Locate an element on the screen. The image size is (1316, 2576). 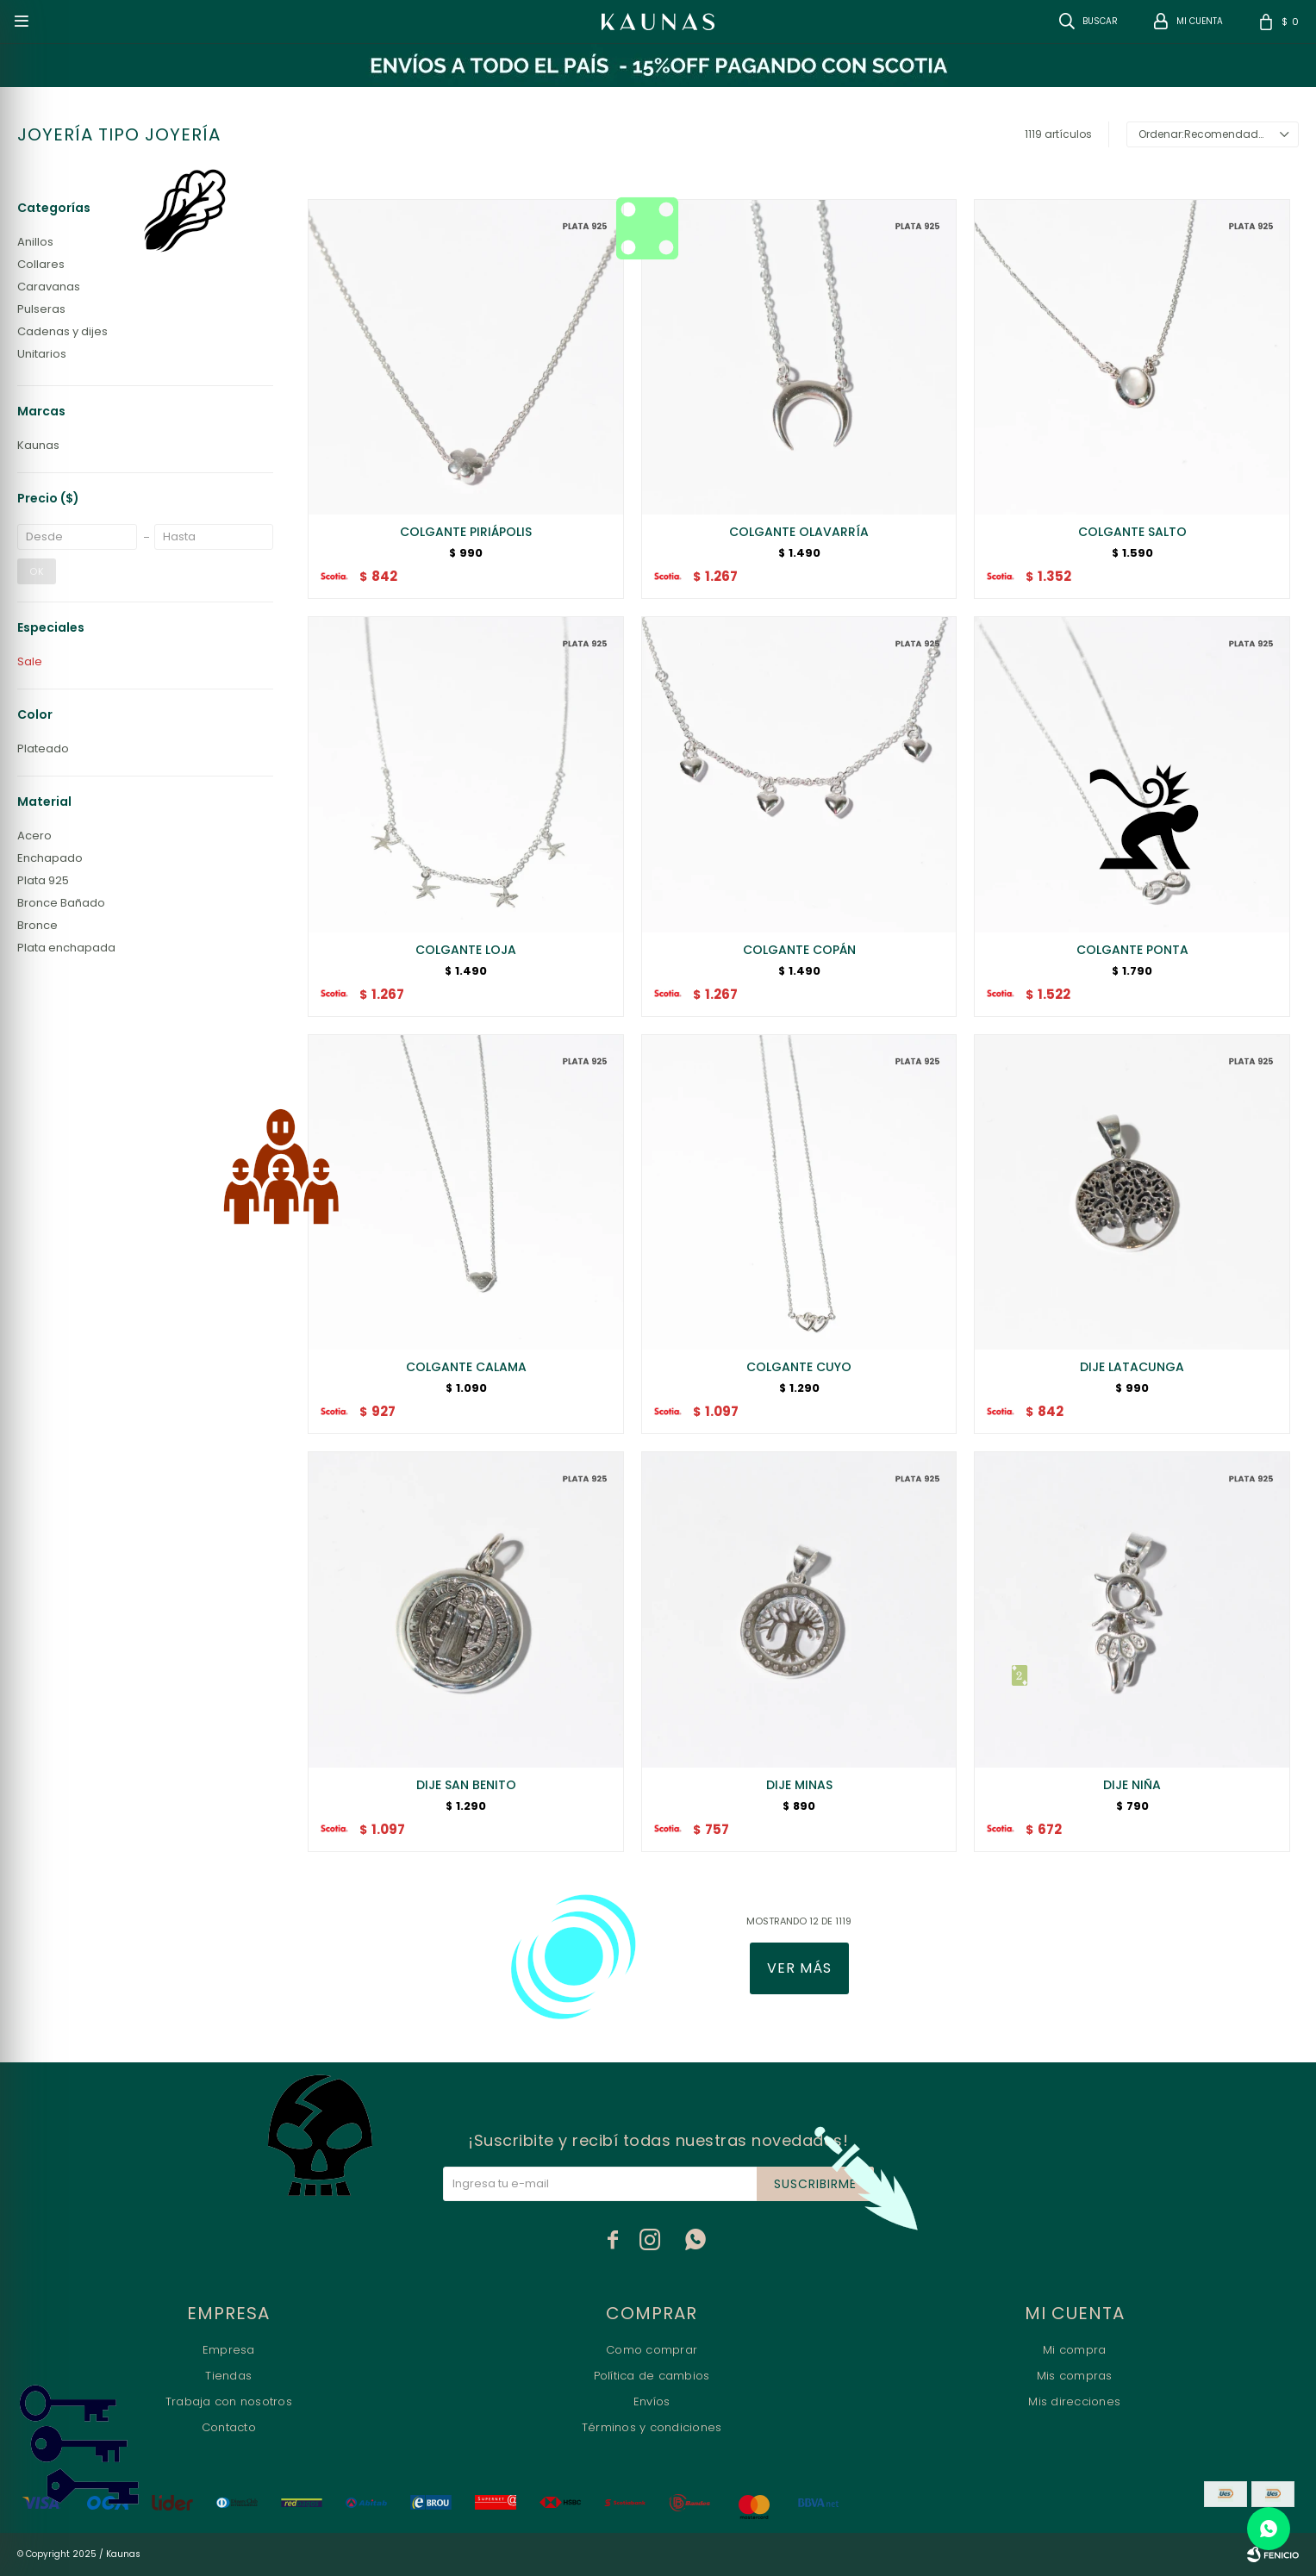
view your collection of keys or access credentials is located at coordinates (78, 2444).